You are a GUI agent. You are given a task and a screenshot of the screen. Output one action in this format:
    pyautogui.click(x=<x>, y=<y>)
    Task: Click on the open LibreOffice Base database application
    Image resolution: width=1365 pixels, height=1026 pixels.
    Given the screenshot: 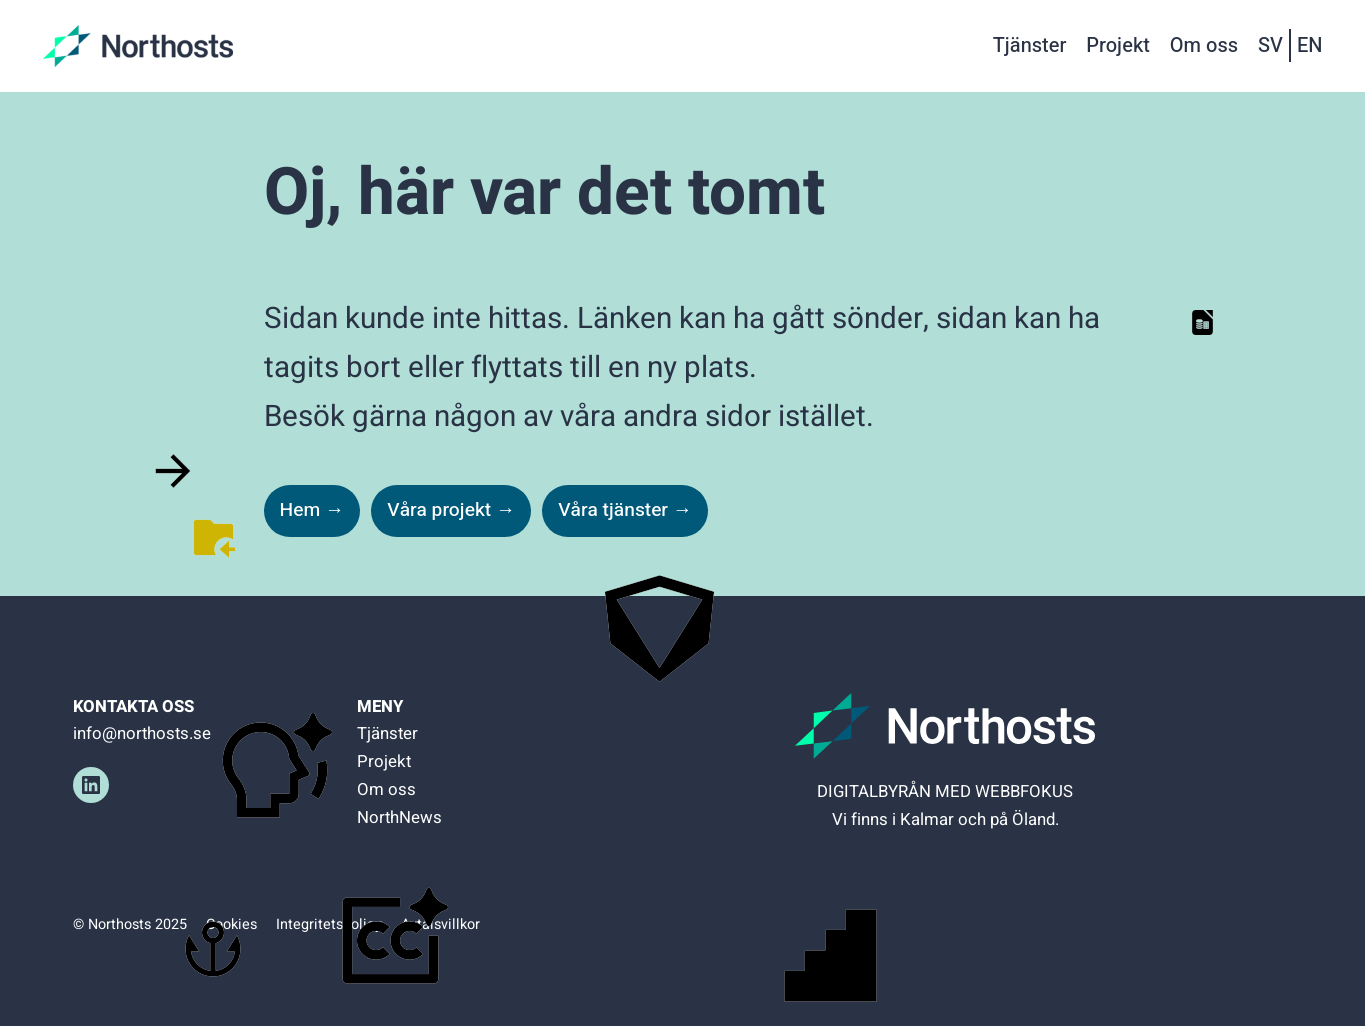 What is the action you would take?
    pyautogui.click(x=1202, y=322)
    